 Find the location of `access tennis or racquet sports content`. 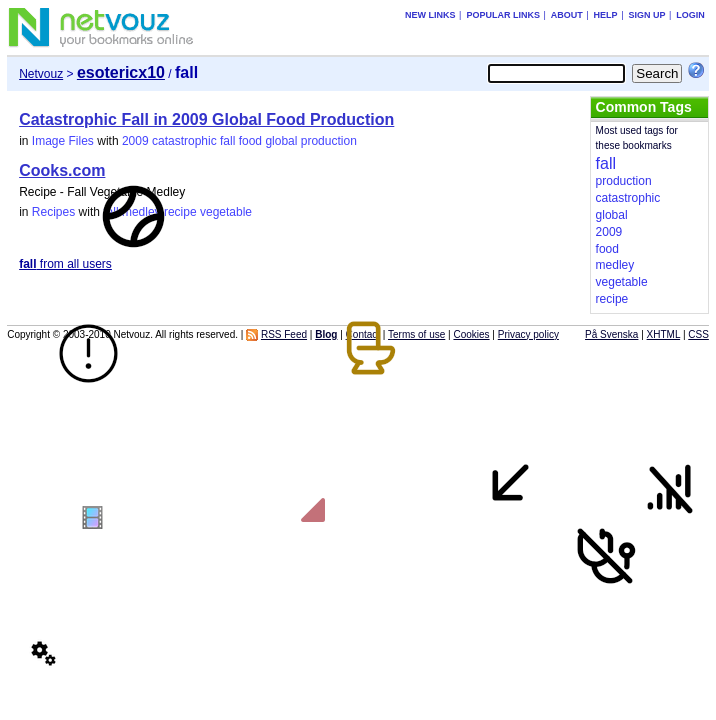

access tennis or racquet sports content is located at coordinates (133, 216).